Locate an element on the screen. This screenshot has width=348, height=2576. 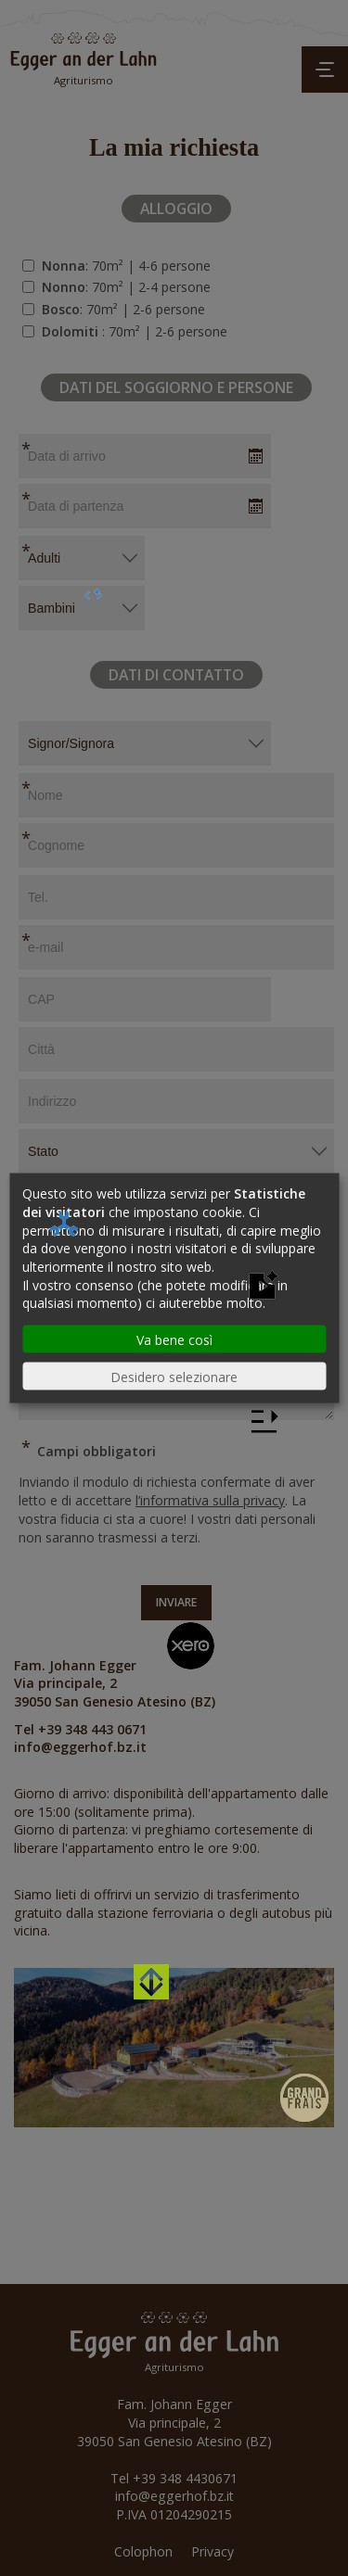
google cloud spanner database service logo is located at coordinates (64, 1224).